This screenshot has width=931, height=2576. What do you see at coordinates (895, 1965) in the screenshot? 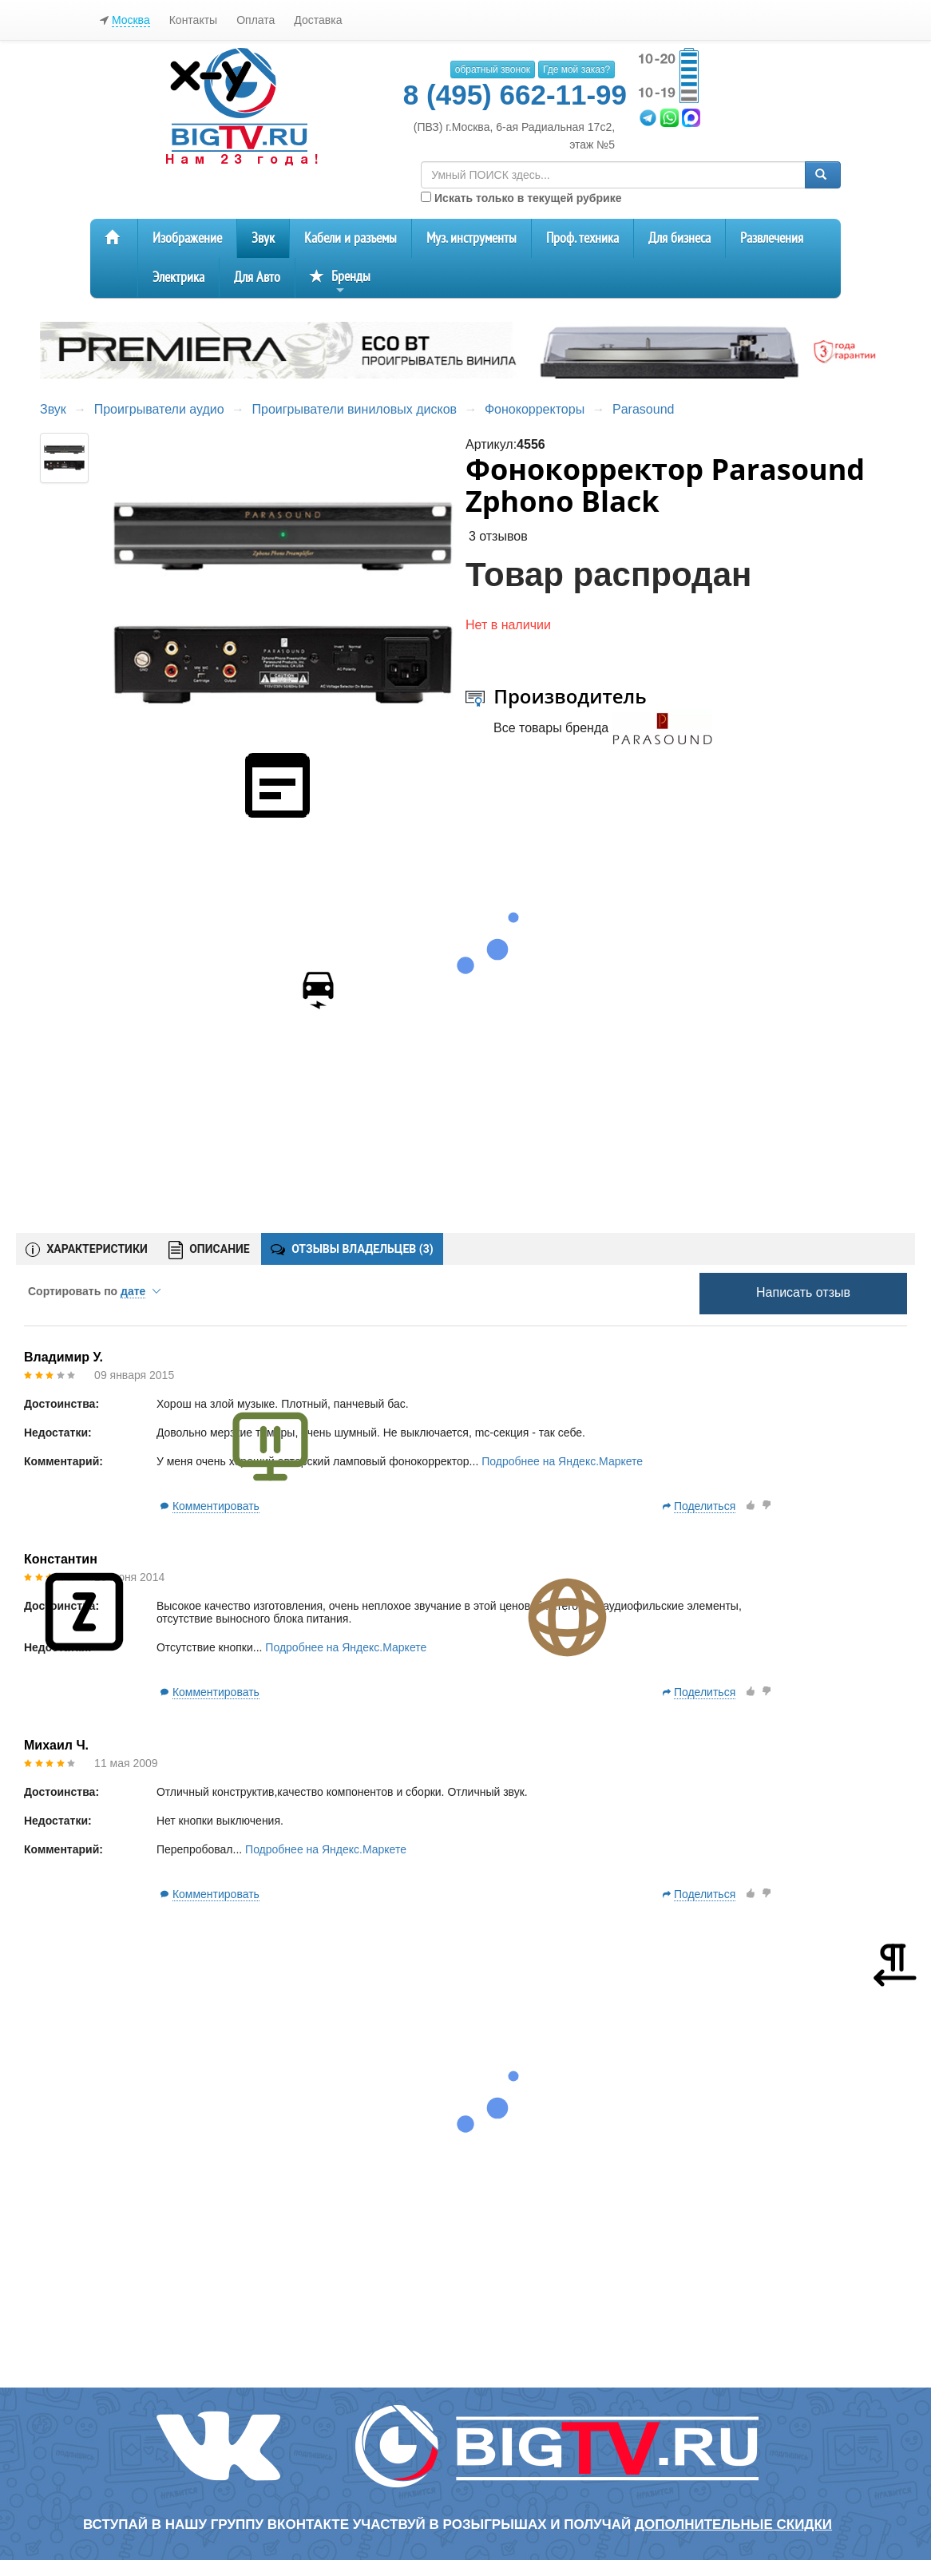
I see `decrease paragraph indent` at bounding box center [895, 1965].